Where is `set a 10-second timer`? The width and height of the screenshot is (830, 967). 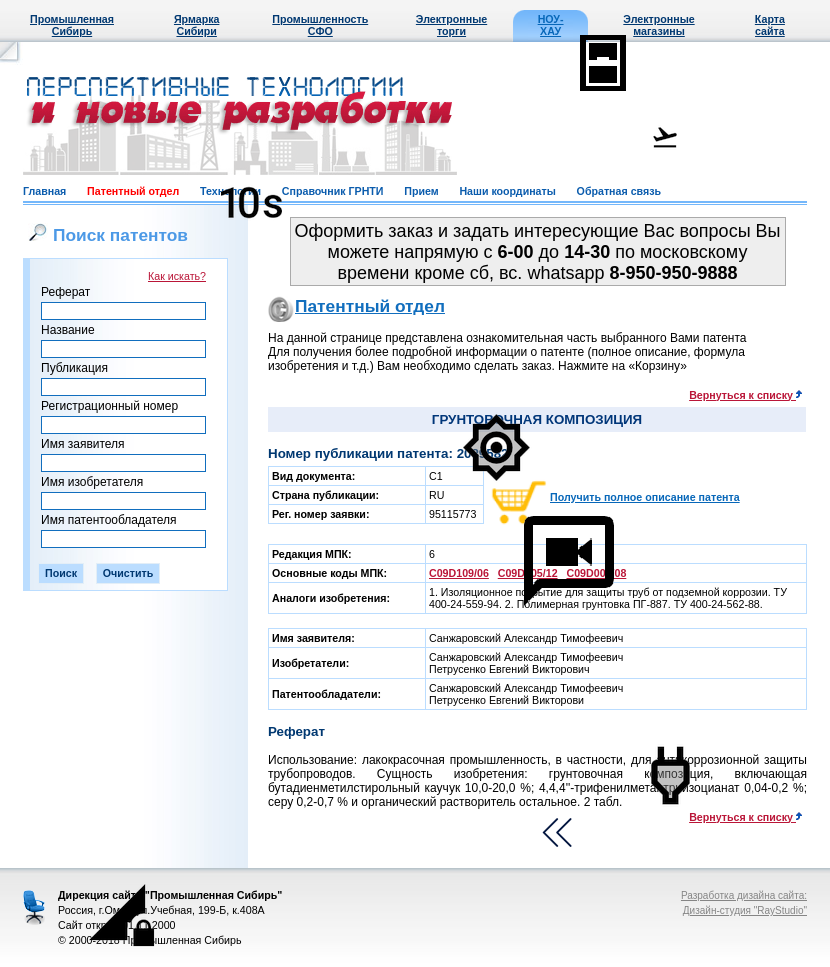 set a 10-second timer is located at coordinates (251, 202).